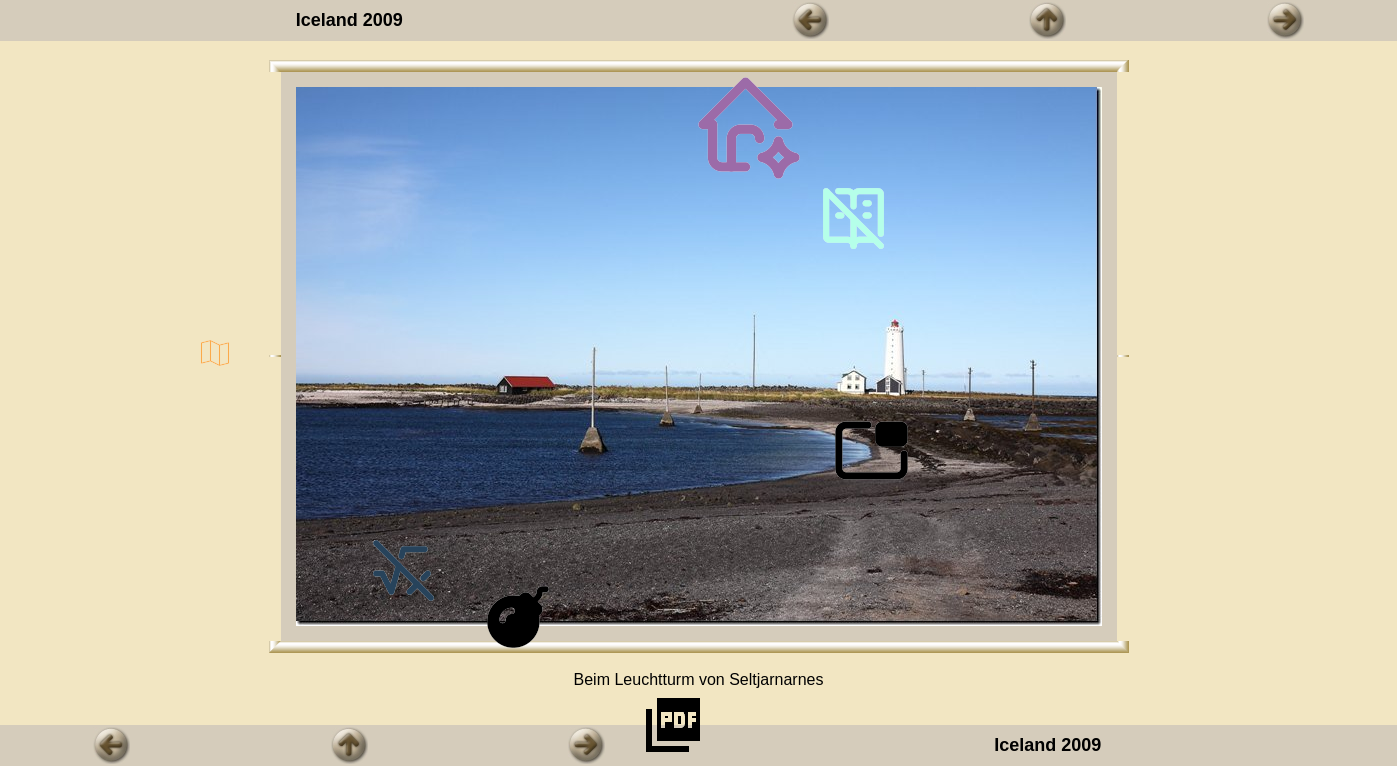 This screenshot has height=766, width=1397. I want to click on delete all data or perform destructive action, so click(518, 617).